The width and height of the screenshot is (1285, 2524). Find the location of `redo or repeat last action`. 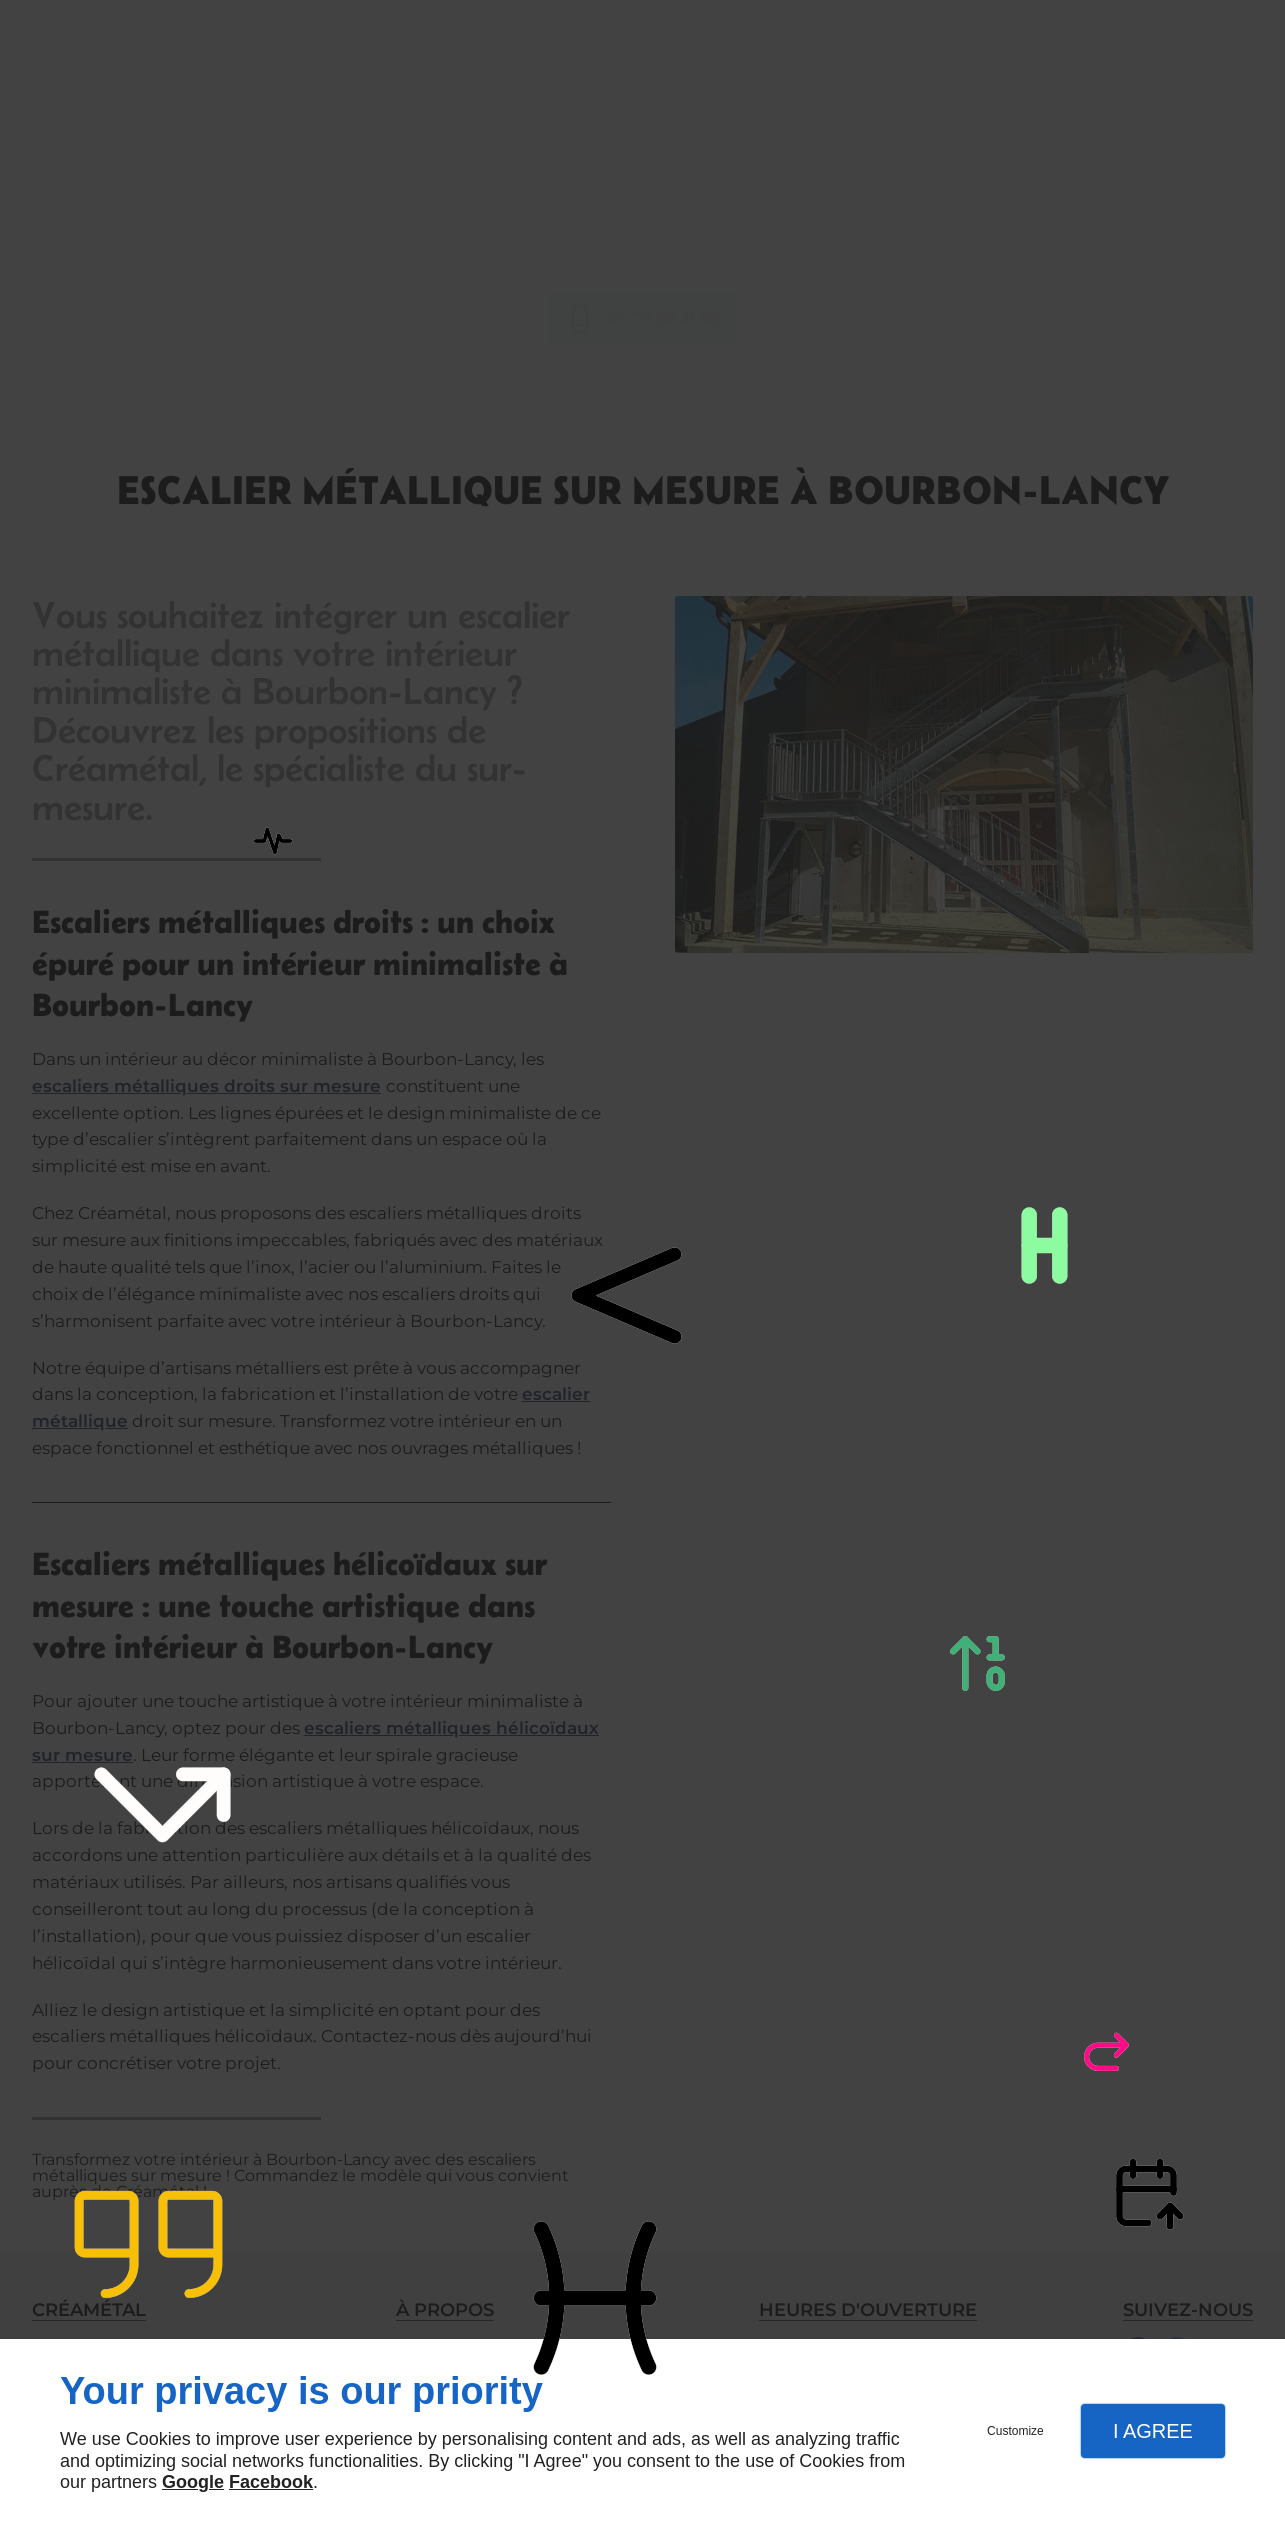

redo or repeat last action is located at coordinates (1106, 2053).